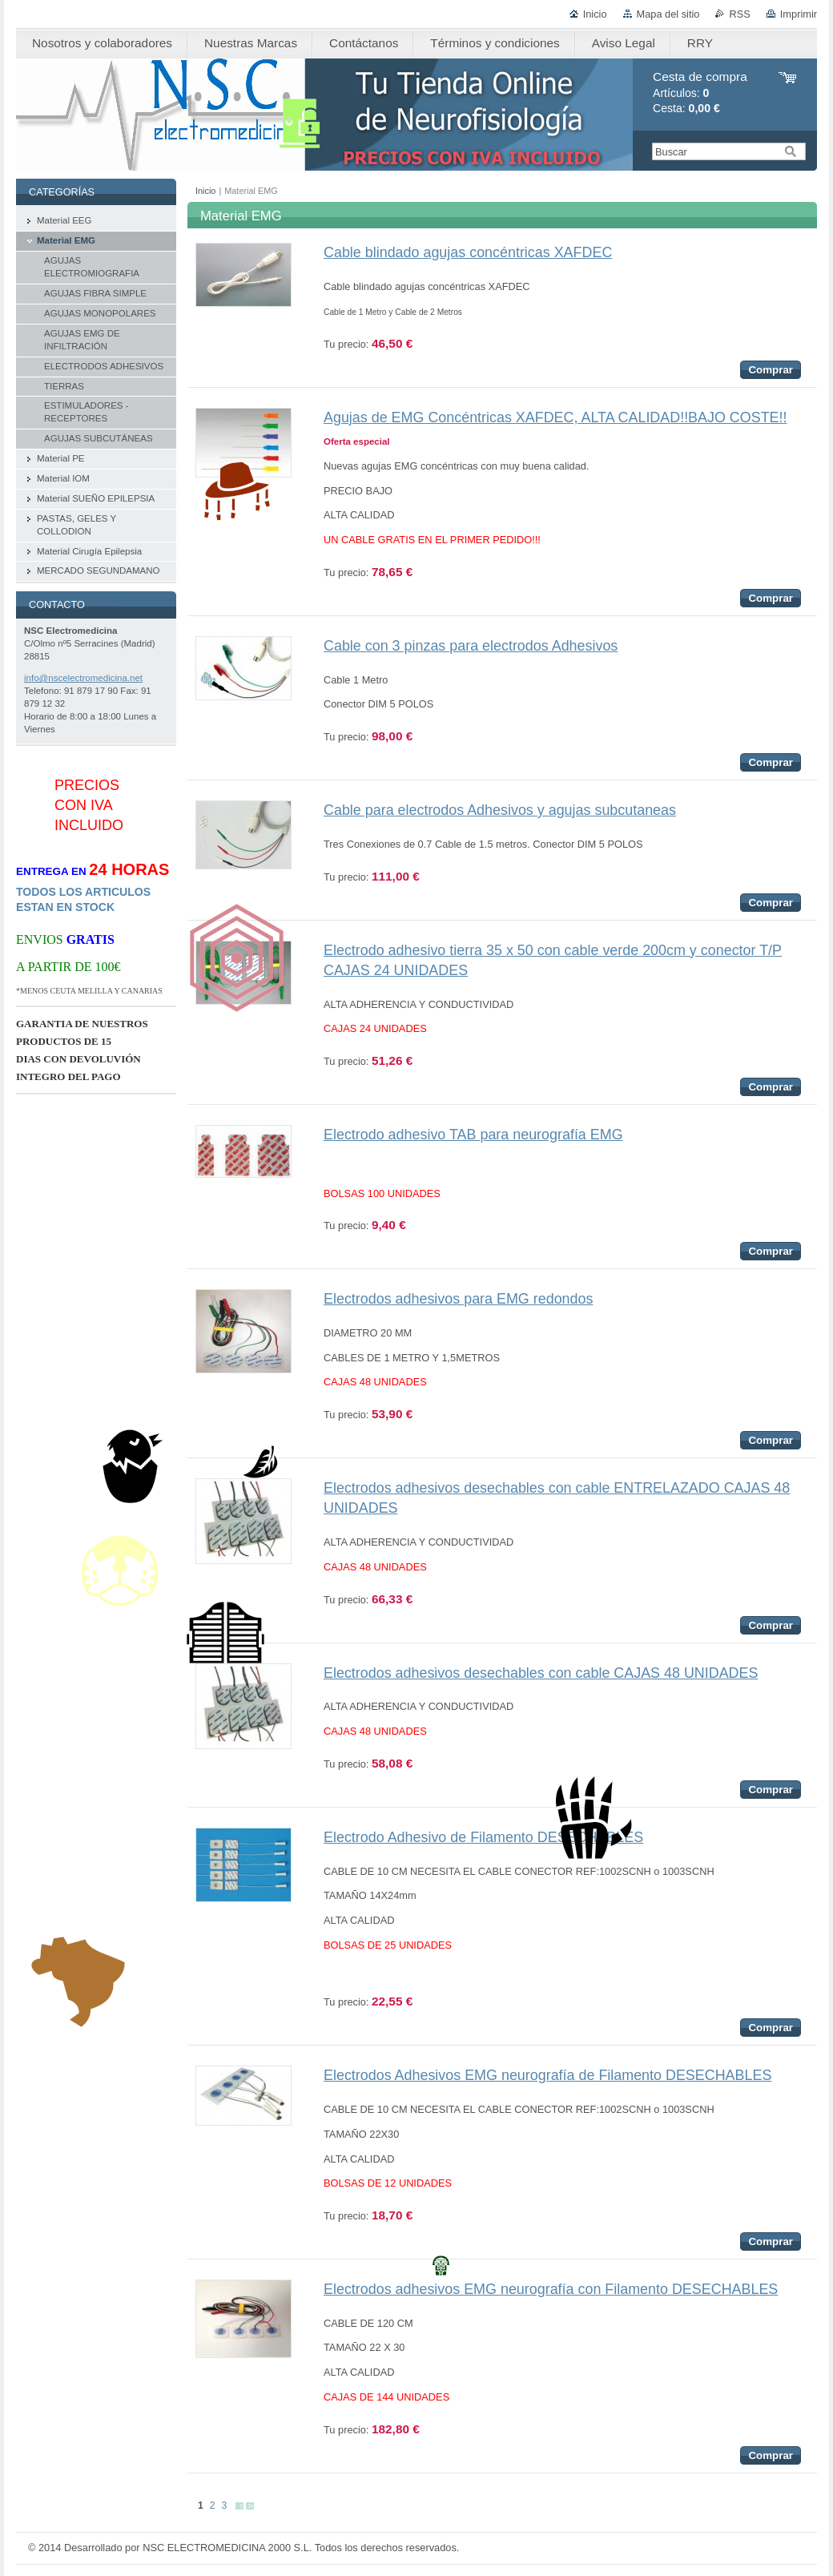 This screenshot has width=833, height=2576. I want to click on select australian or outback themed character, so click(237, 491).